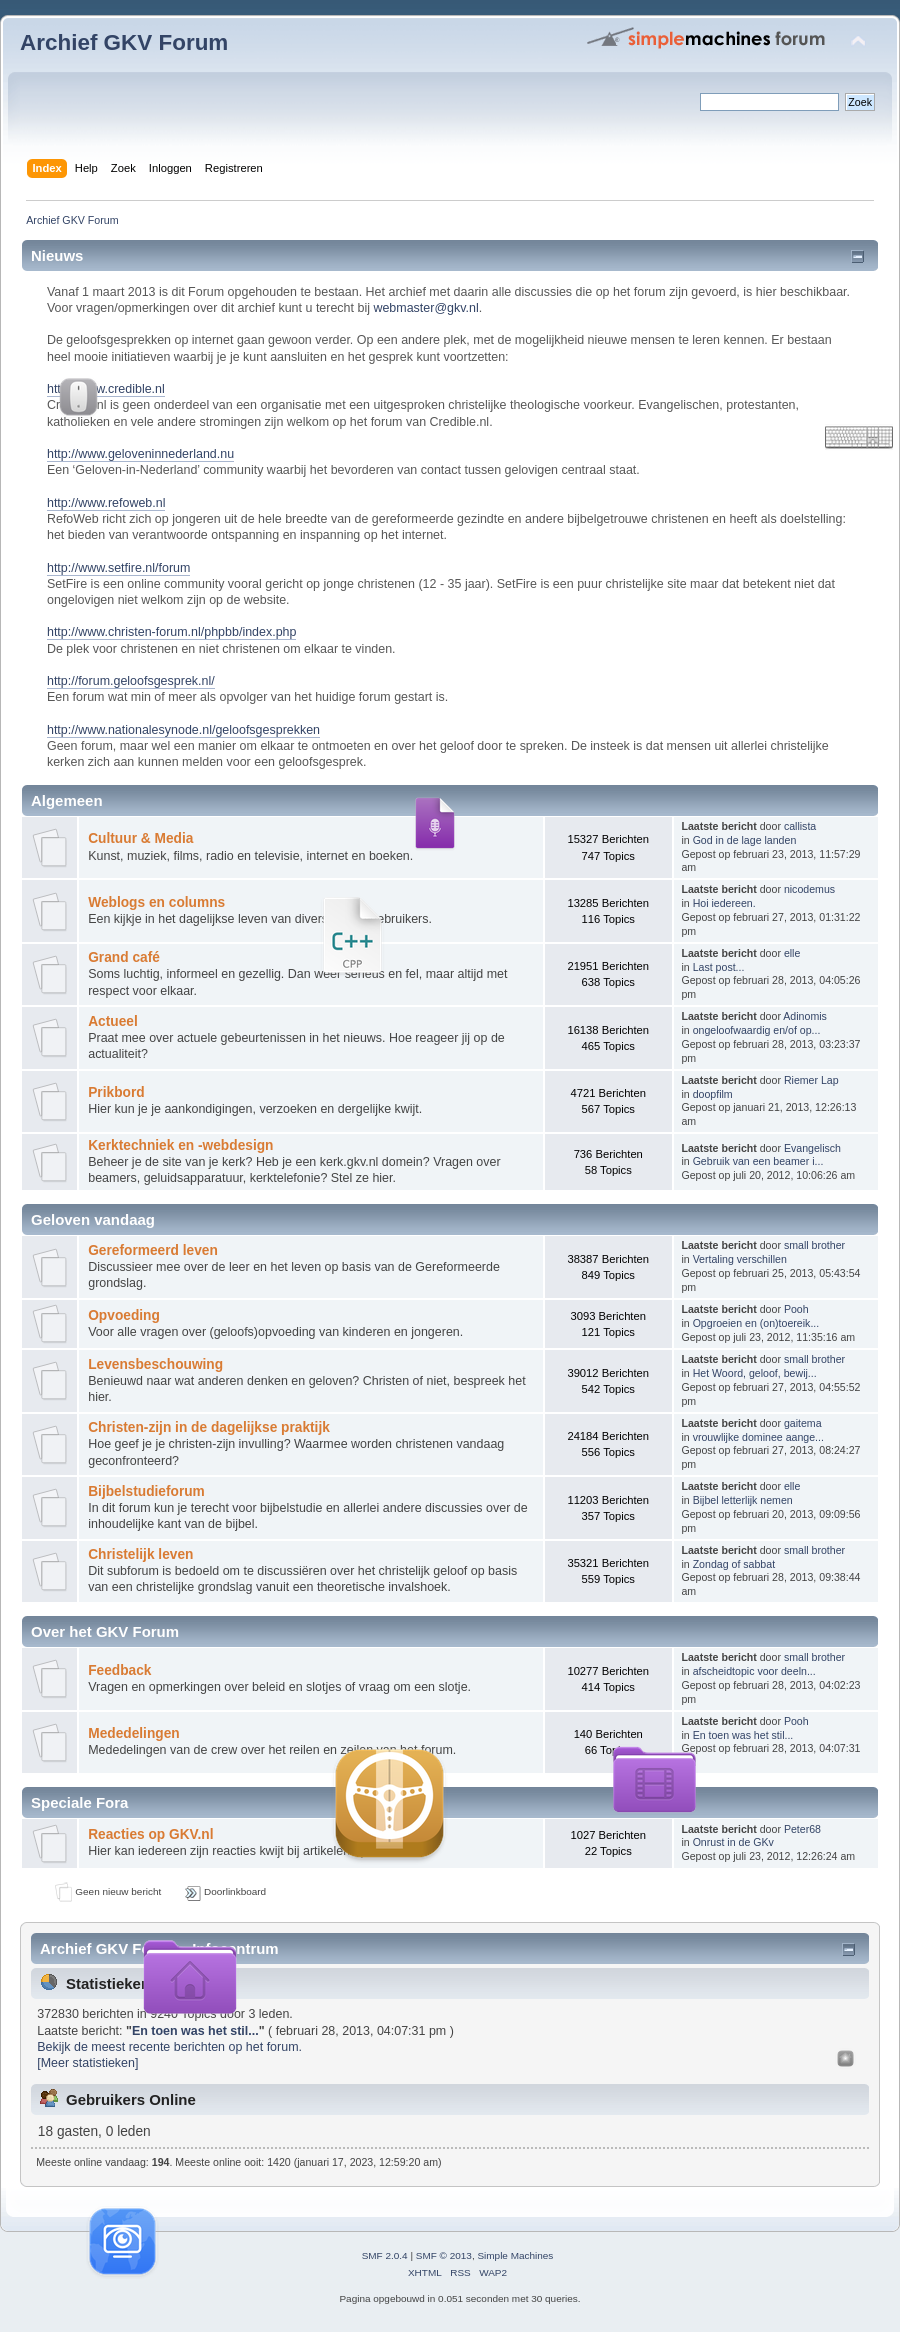  I want to click on open the home app, so click(845, 2058).